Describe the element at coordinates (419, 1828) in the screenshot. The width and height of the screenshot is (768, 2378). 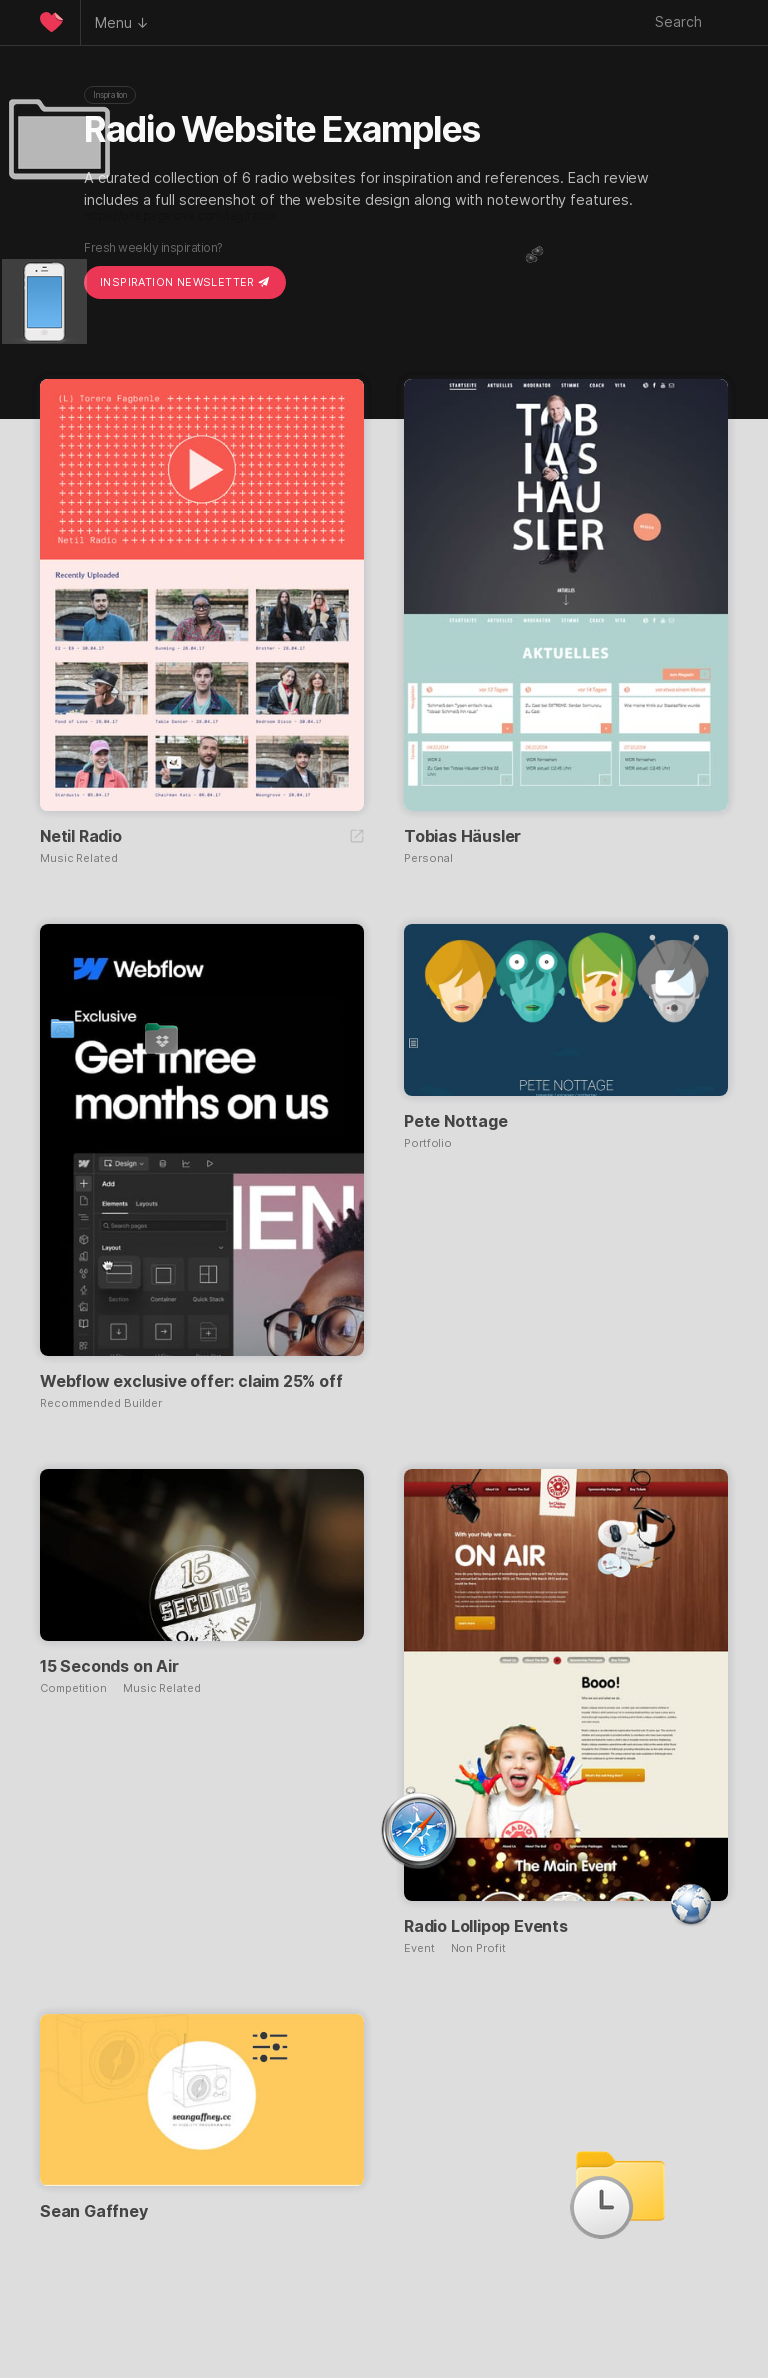
I see `open safari browser settings` at that location.